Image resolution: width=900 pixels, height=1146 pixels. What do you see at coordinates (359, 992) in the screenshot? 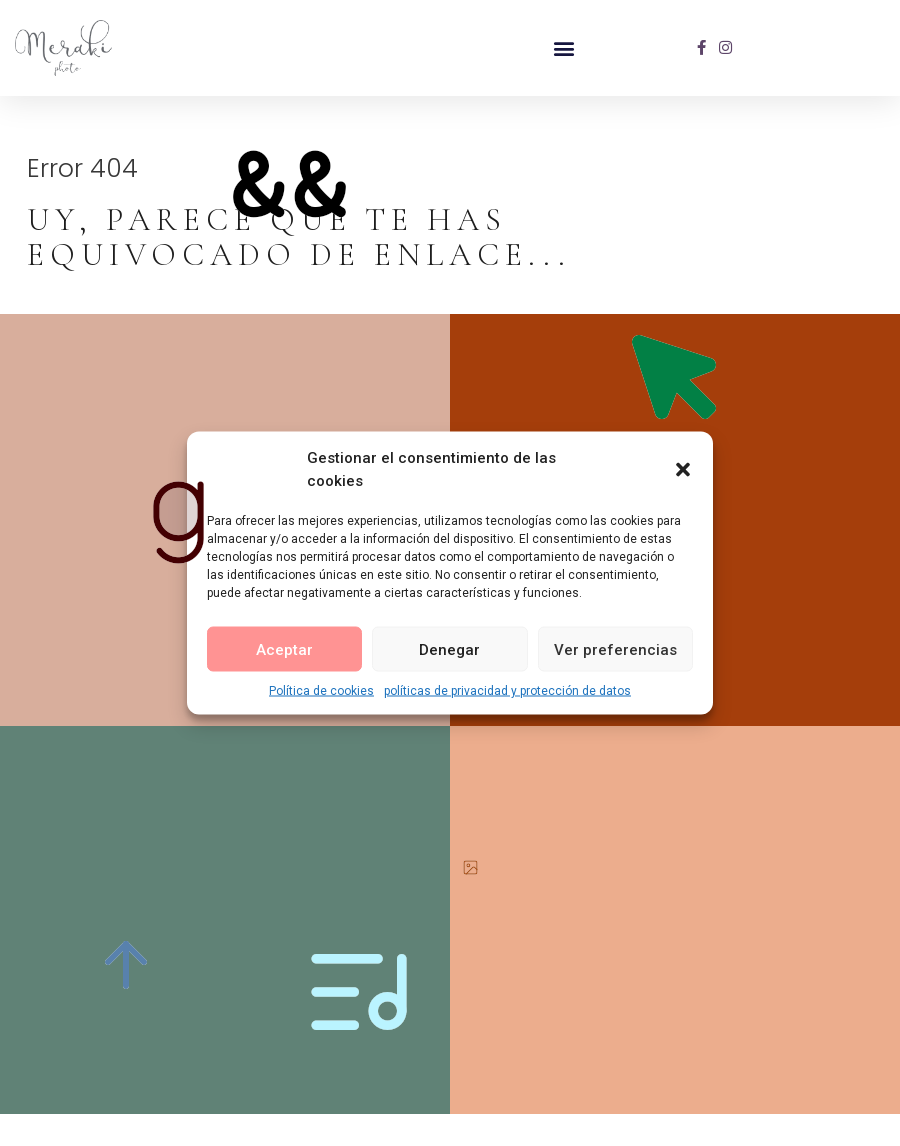
I see `view music playlist` at bounding box center [359, 992].